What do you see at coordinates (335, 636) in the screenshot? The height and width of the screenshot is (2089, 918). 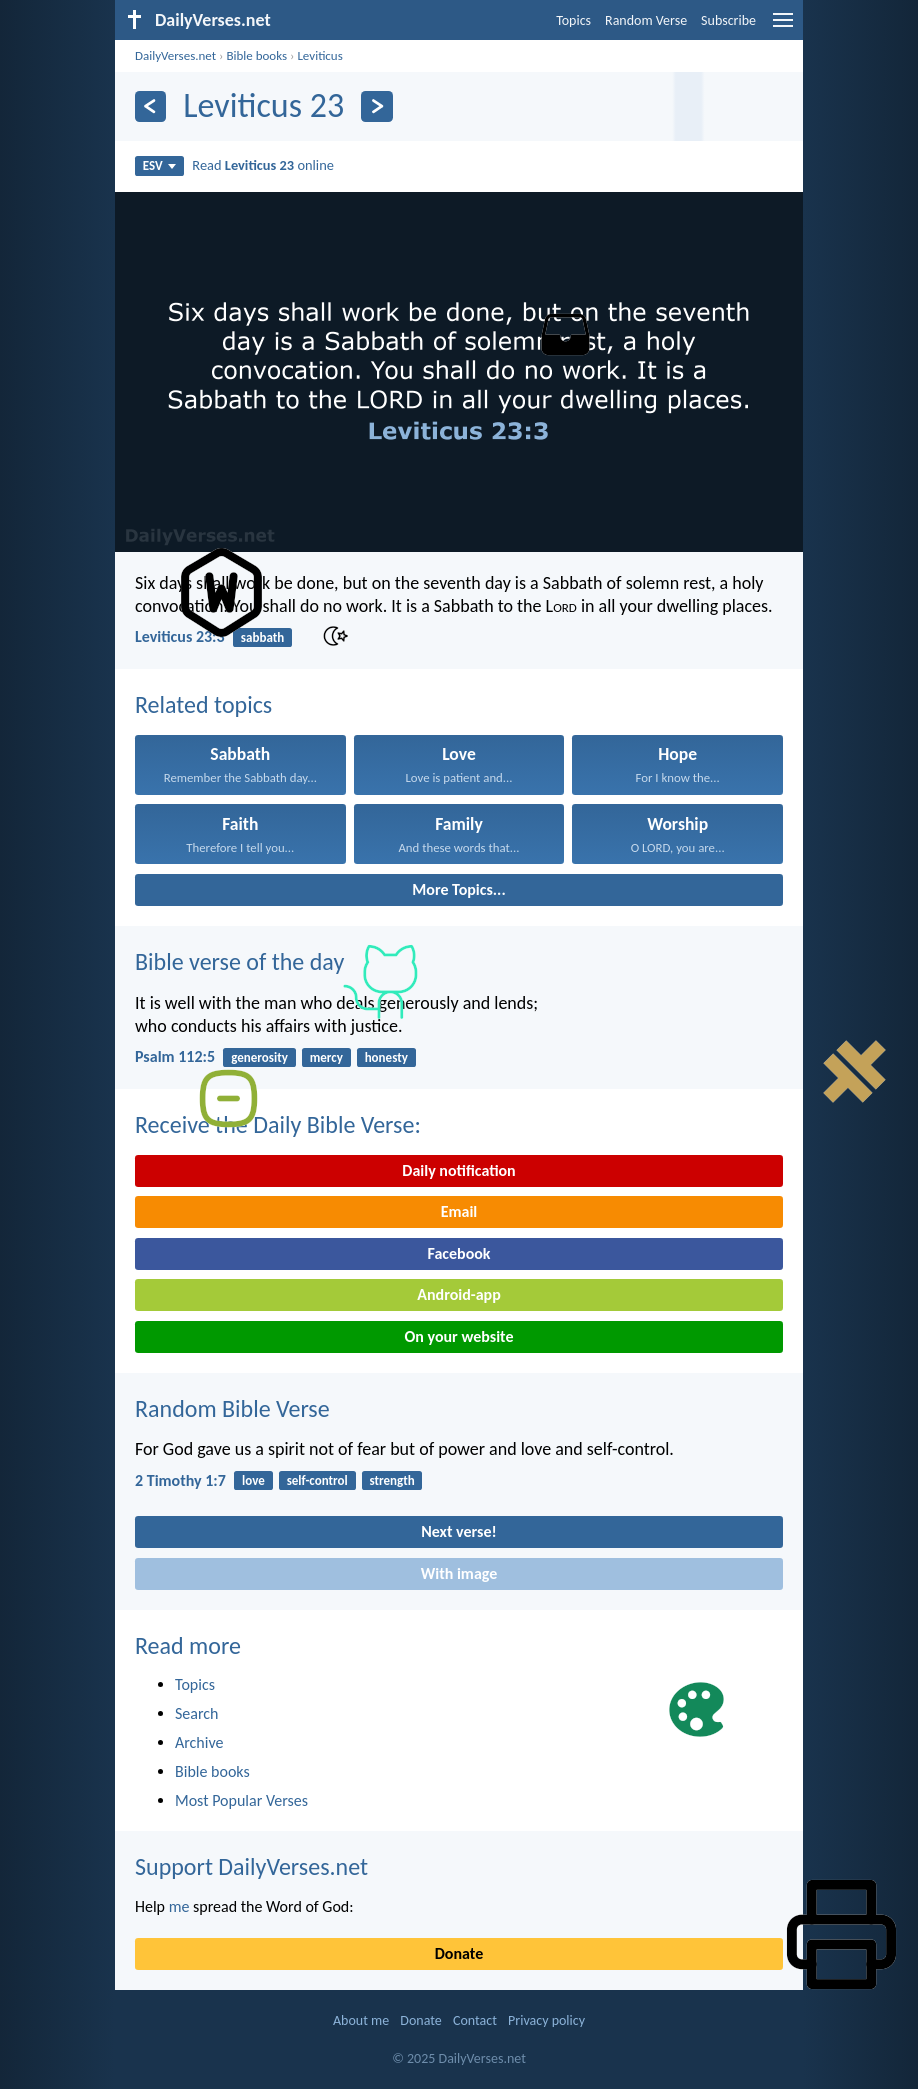 I see `indicates Islamic religious content or features` at bounding box center [335, 636].